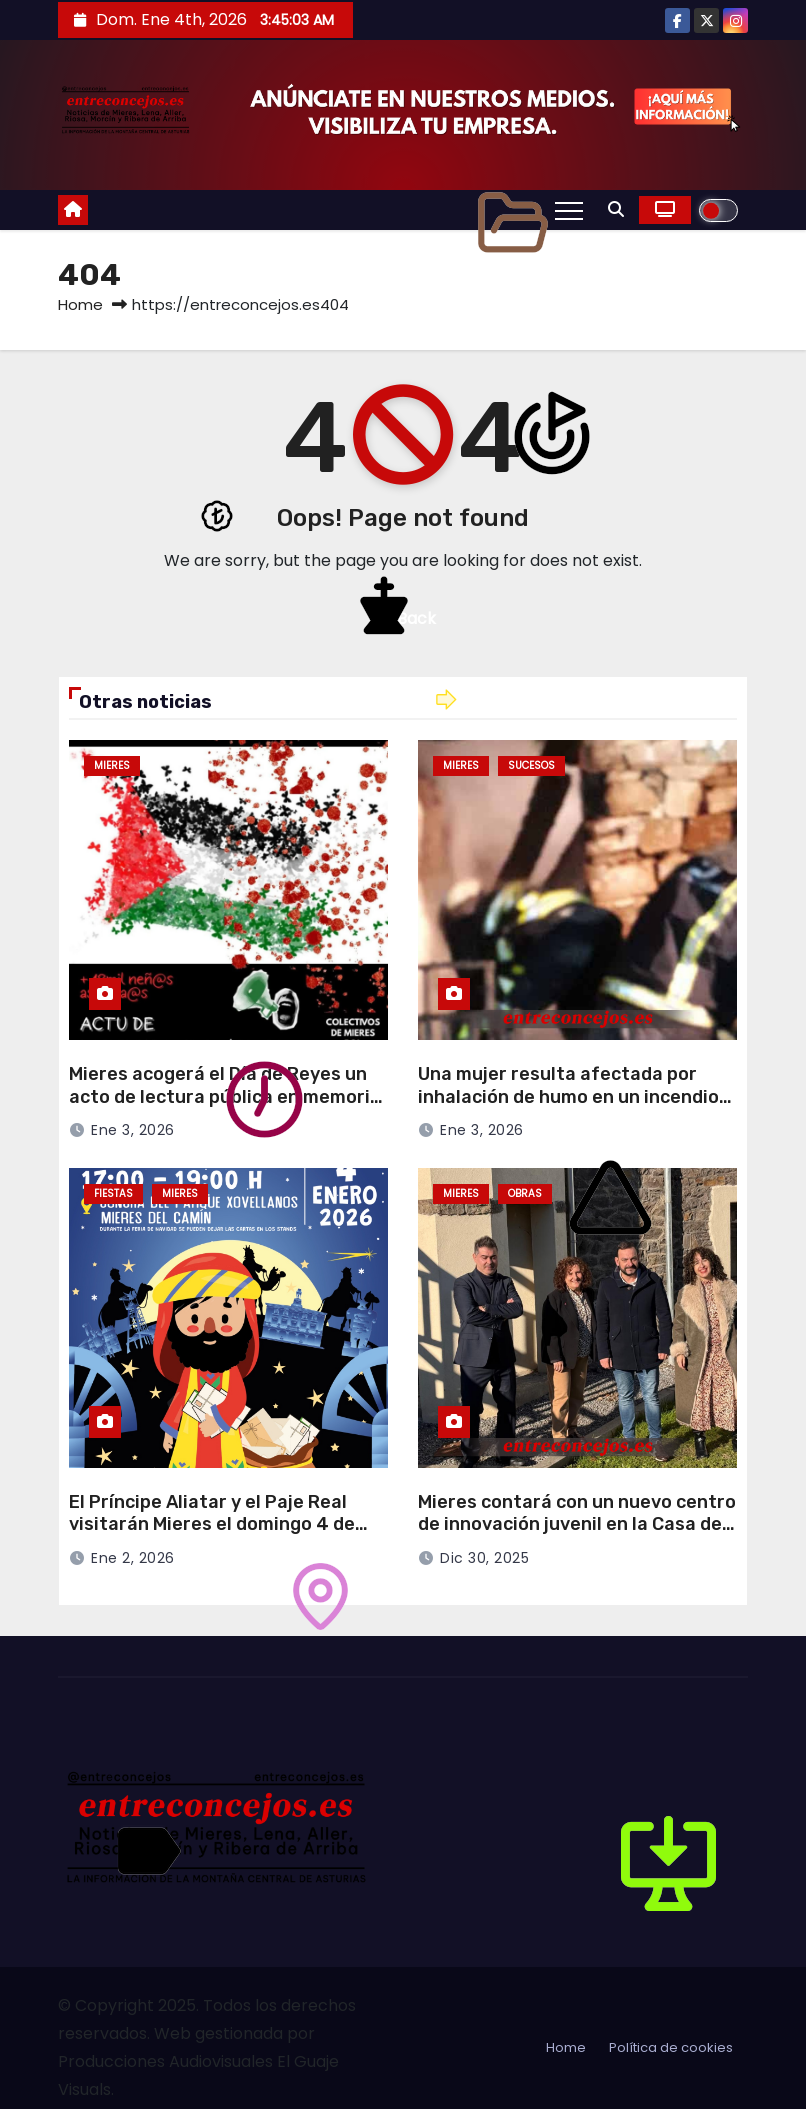 The height and width of the screenshot is (2109, 806). Describe the element at coordinates (320, 1596) in the screenshot. I see `view or set a location on the map` at that location.